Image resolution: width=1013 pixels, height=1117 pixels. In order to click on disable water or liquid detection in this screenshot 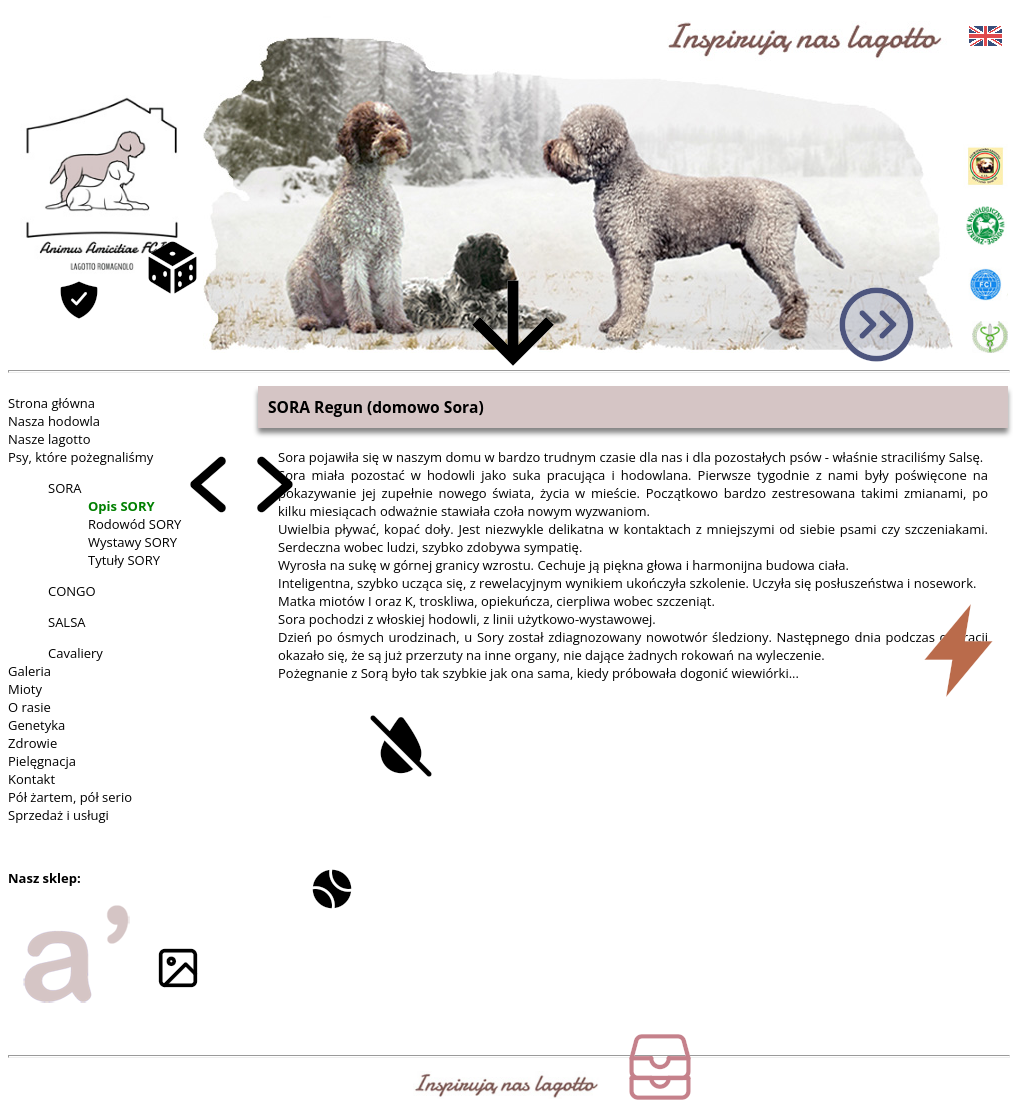, I will do `click(401, 746)`.